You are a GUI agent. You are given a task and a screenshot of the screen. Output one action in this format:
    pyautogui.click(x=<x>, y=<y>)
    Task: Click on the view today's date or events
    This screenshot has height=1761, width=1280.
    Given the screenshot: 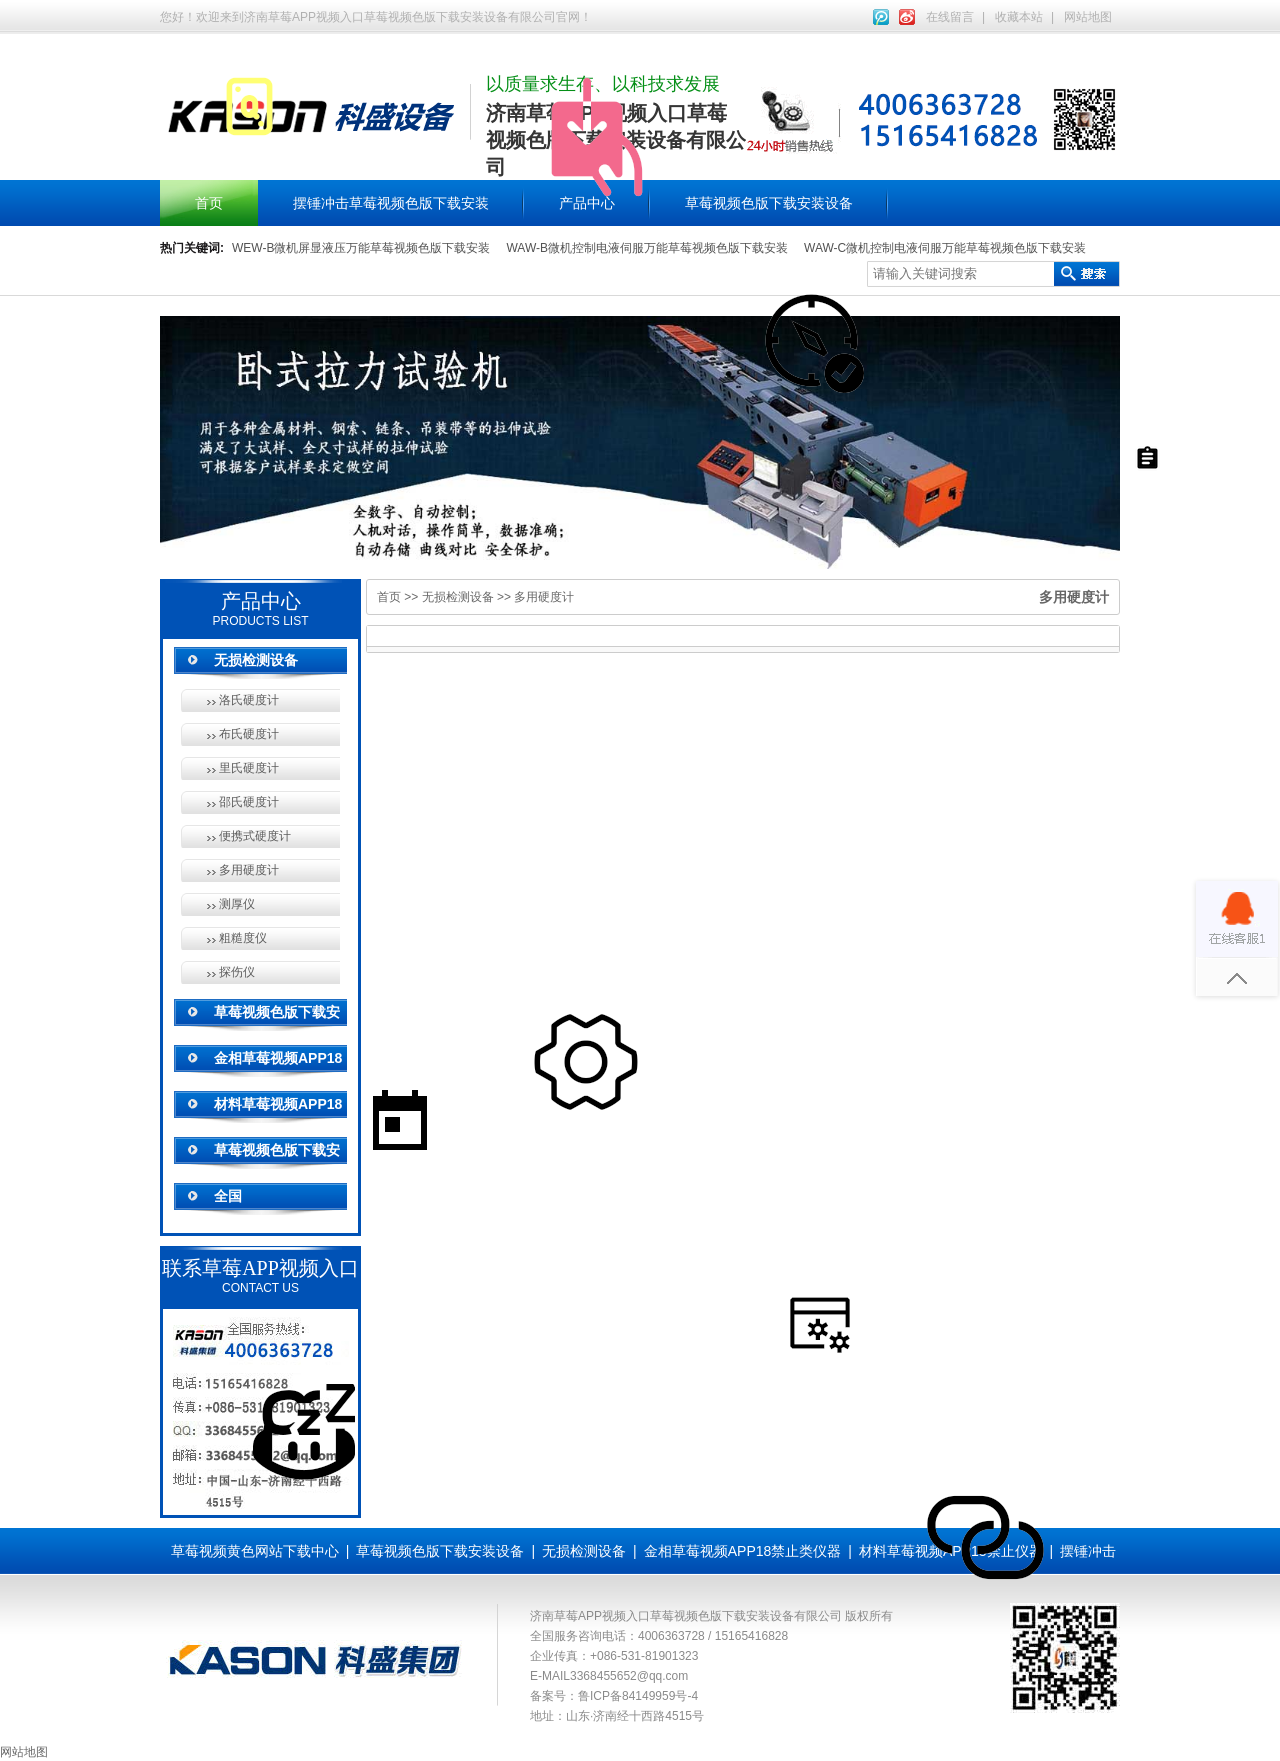 What is the action you would take?
    pyautogui.click(x=400, y=1123)
    